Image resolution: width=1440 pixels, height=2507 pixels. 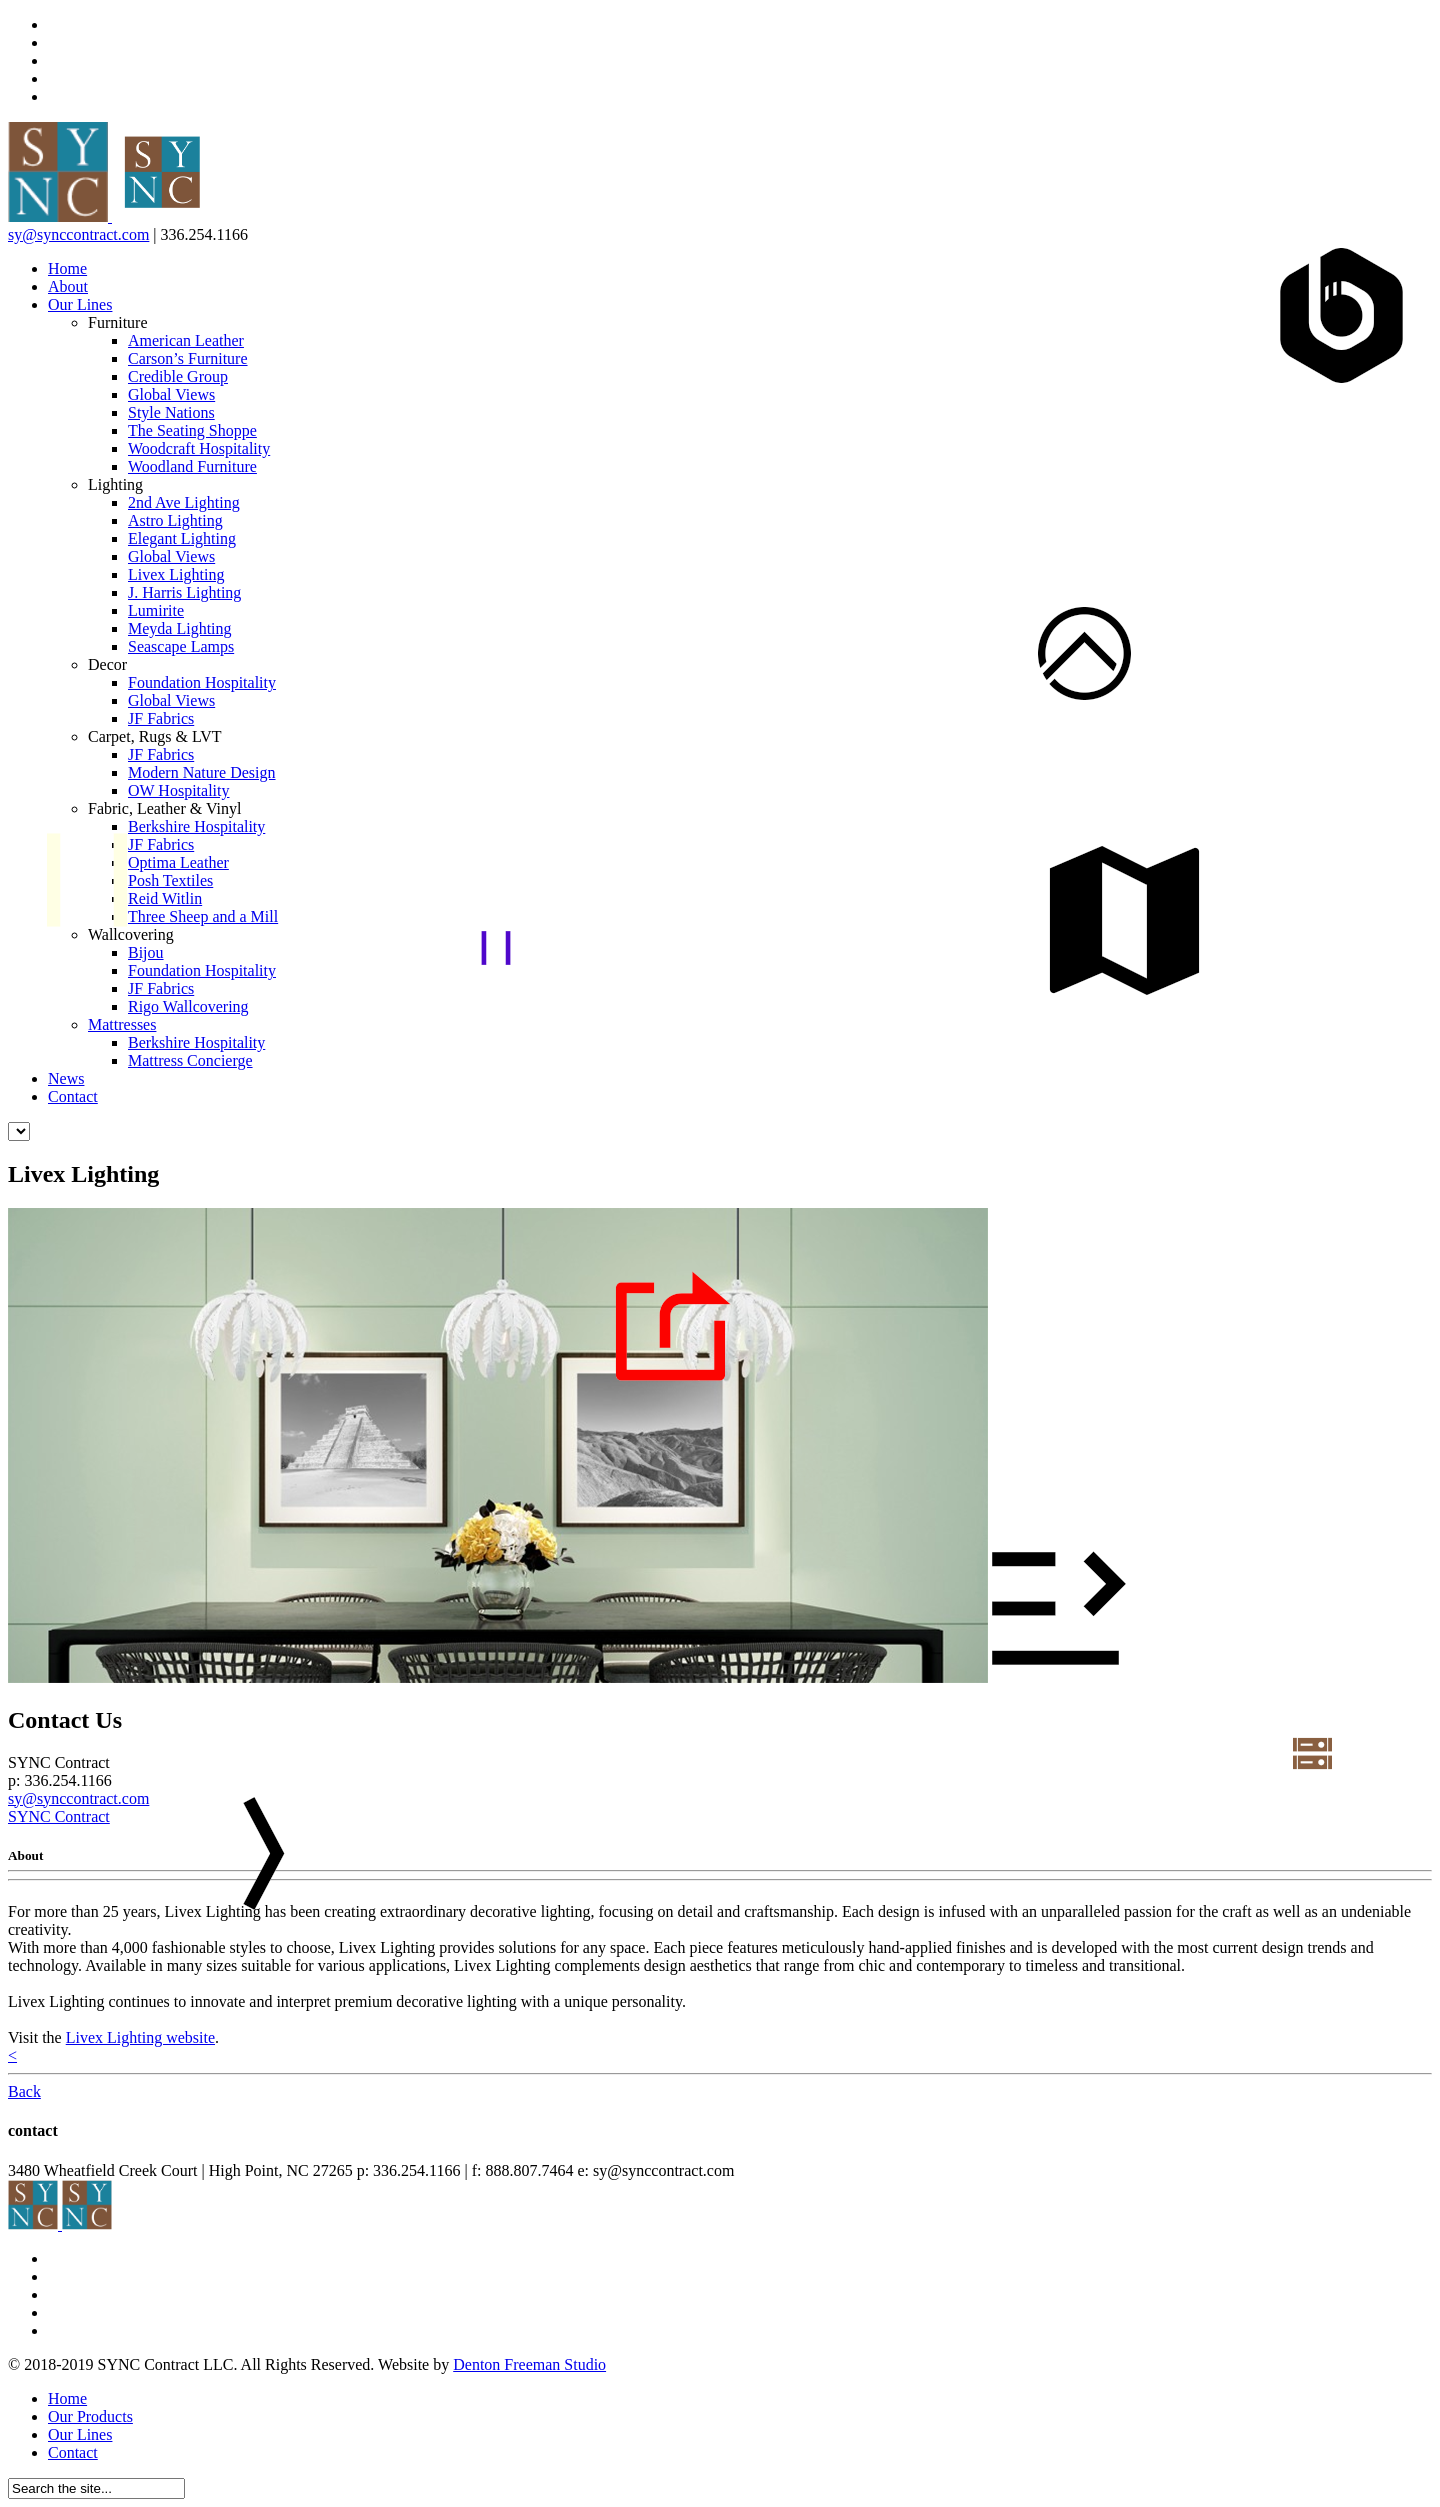 What do you see at coordinates (1312, 1753) in the screenshot?
I see `google cloud storage service logo` at bounding box center [1312, 1753].